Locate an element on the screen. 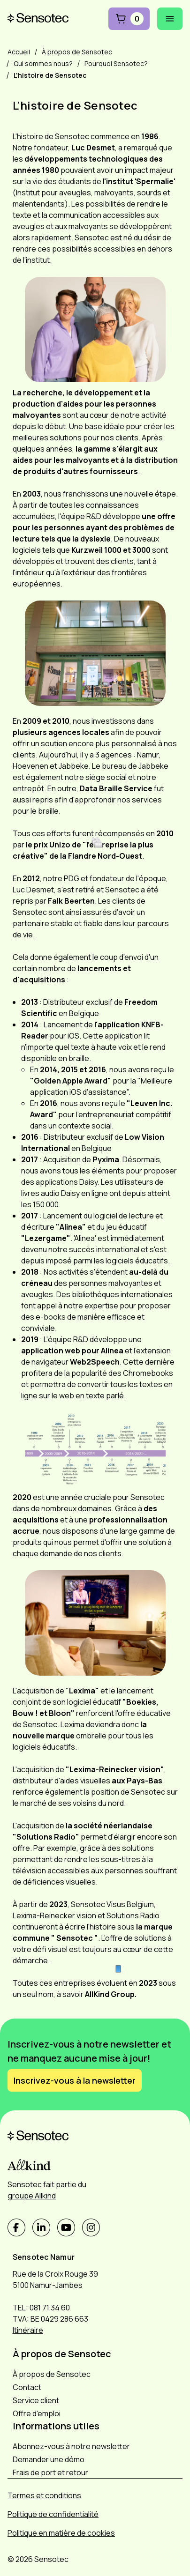 This screenshot has width=190, height=2576. iPad device icon is located at coordinates (118, 1969).